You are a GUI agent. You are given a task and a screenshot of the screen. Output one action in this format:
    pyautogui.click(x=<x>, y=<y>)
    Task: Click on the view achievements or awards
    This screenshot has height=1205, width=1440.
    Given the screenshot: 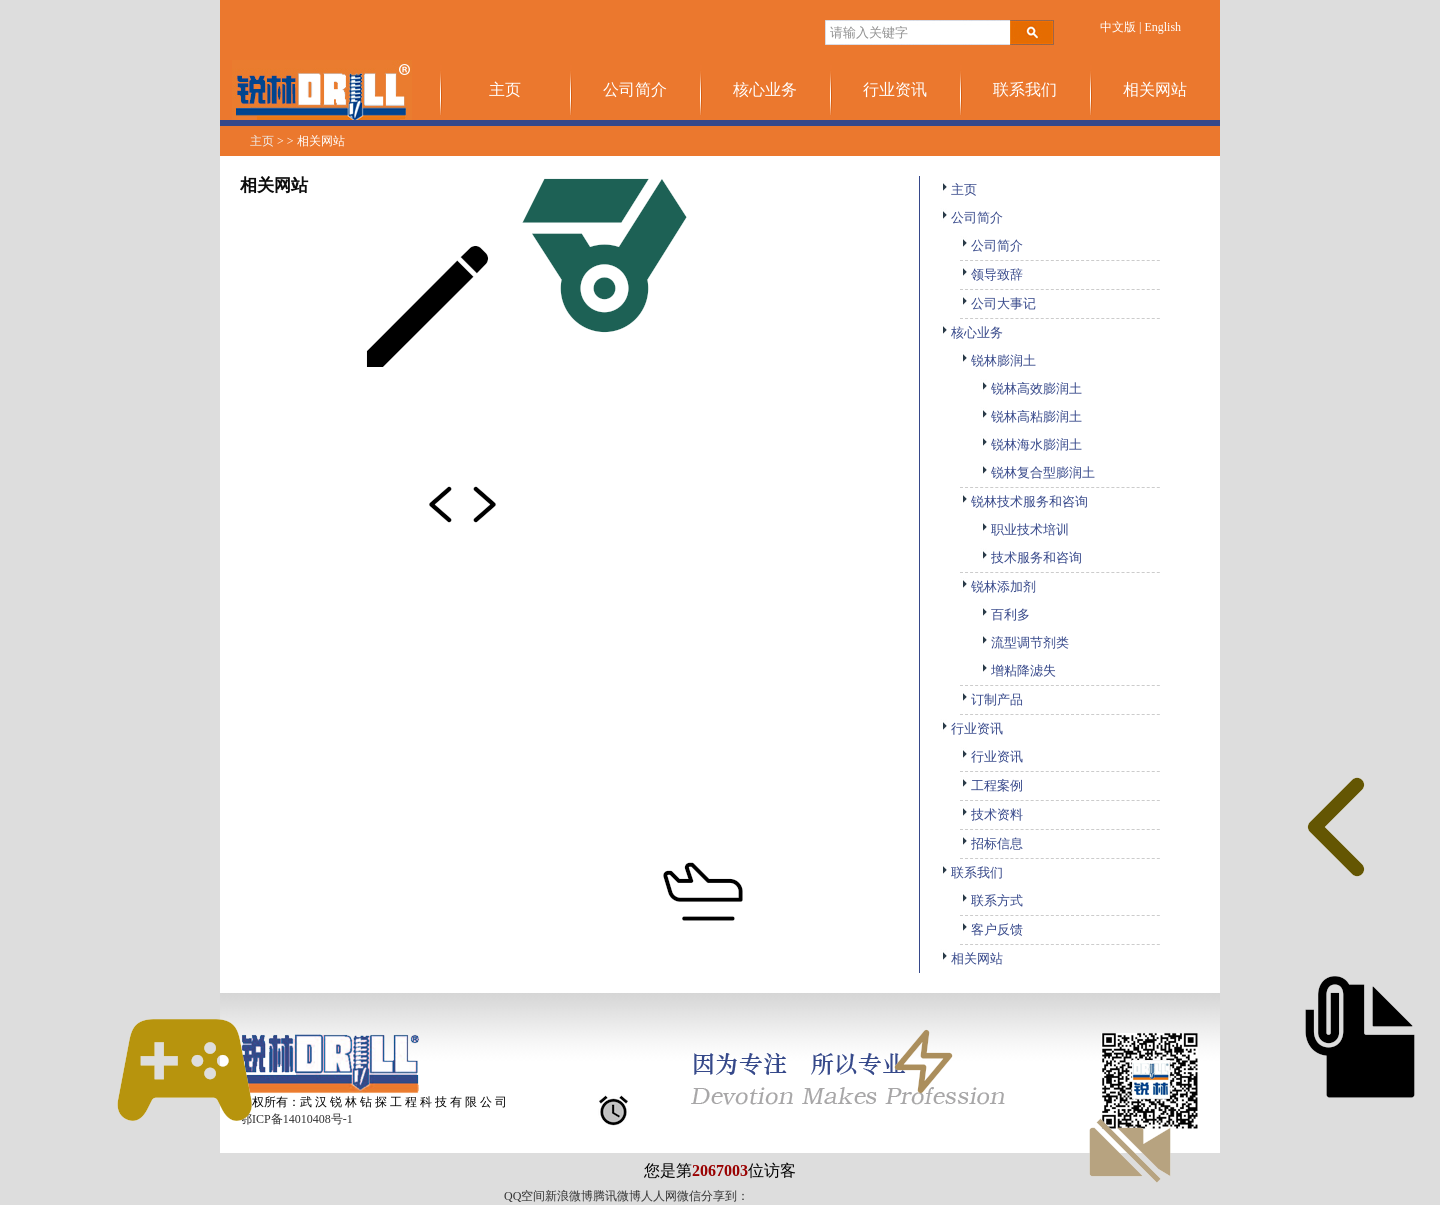 What is the action you would take?
    pyautogui.click(x=604, y=255)
    